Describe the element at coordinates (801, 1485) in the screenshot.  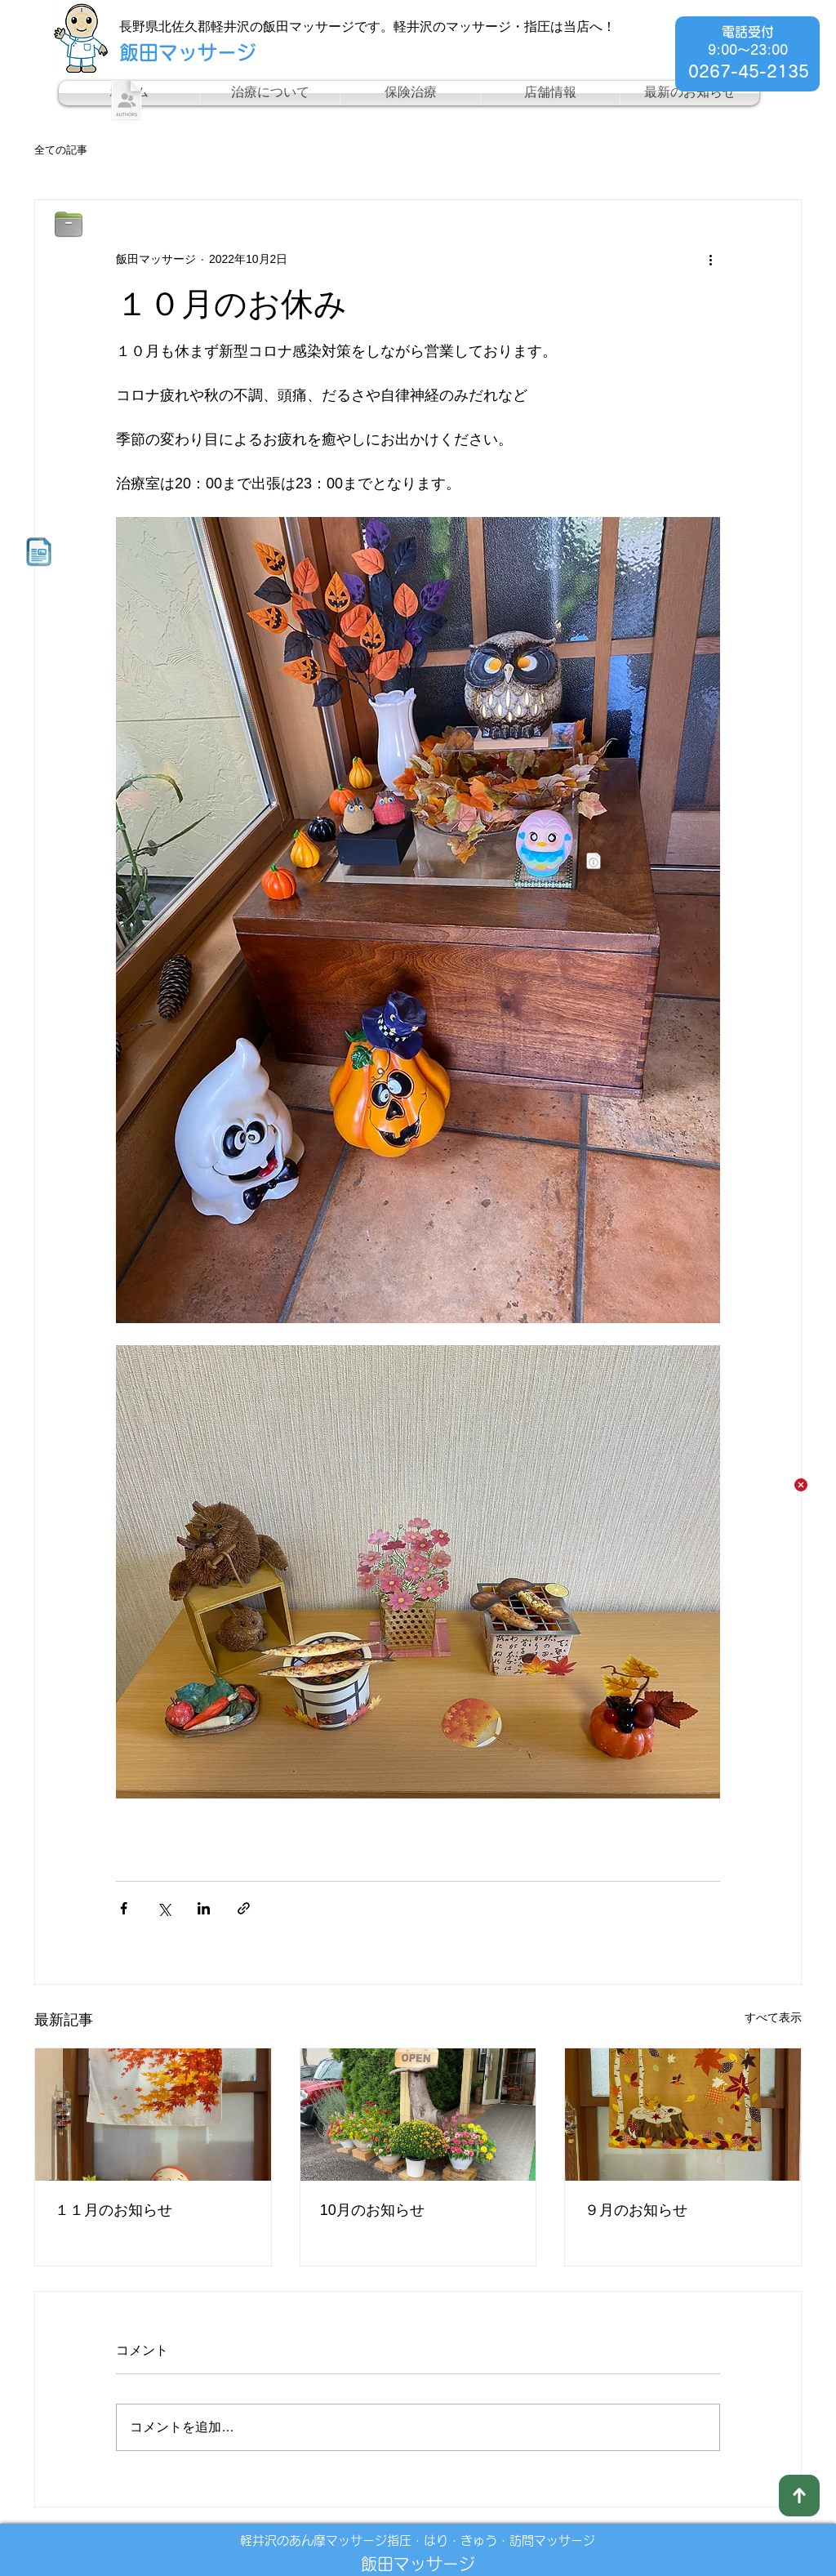
I see `cancel or stop the current action` at that location.